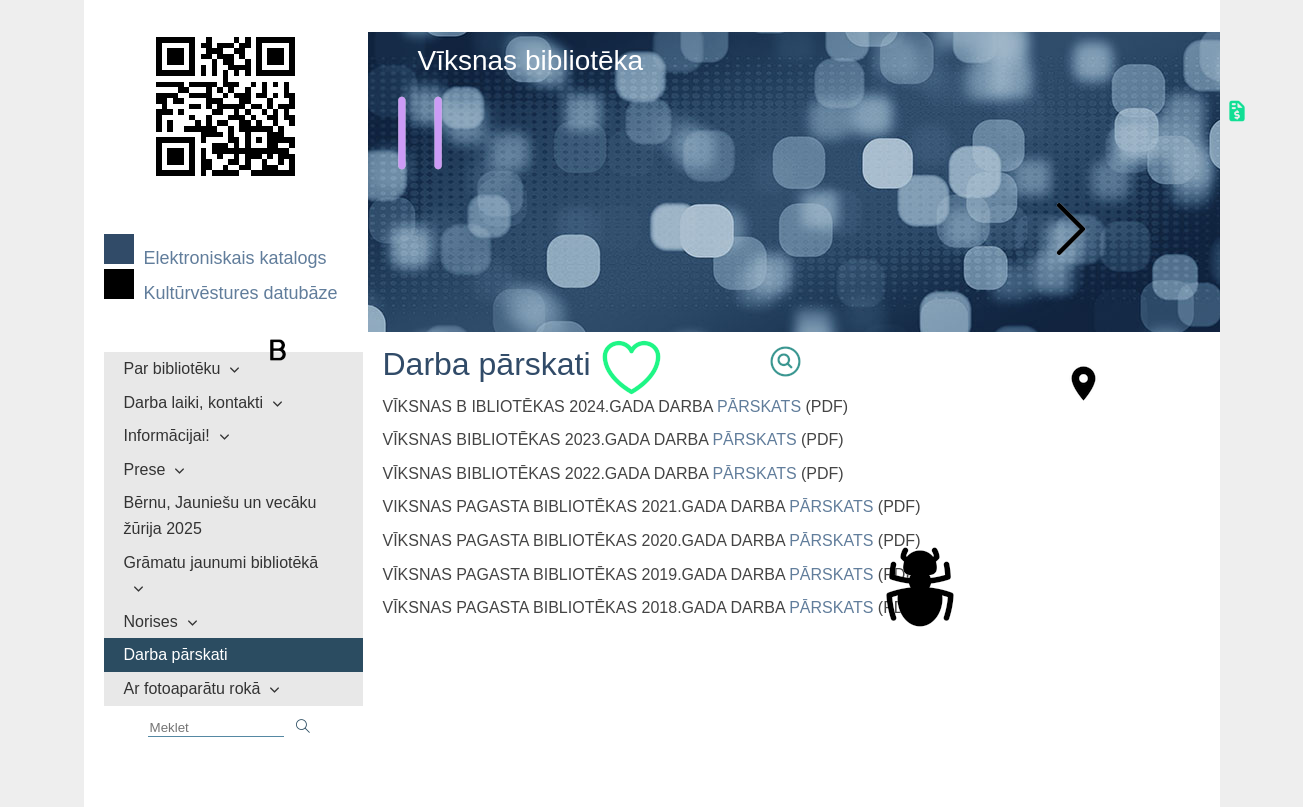  Describe the element at coordinates (420, 133) in the screenshot. I see `pause media playback` at that location.